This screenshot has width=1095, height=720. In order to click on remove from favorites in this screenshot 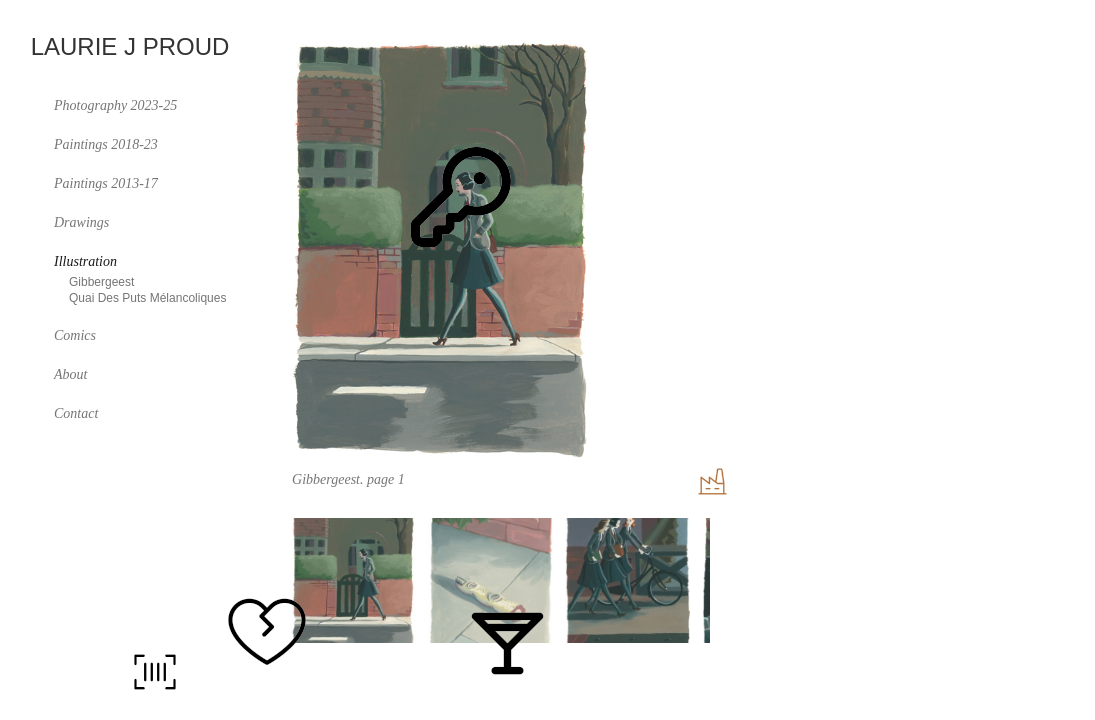, I will do `click(267, 629)`.